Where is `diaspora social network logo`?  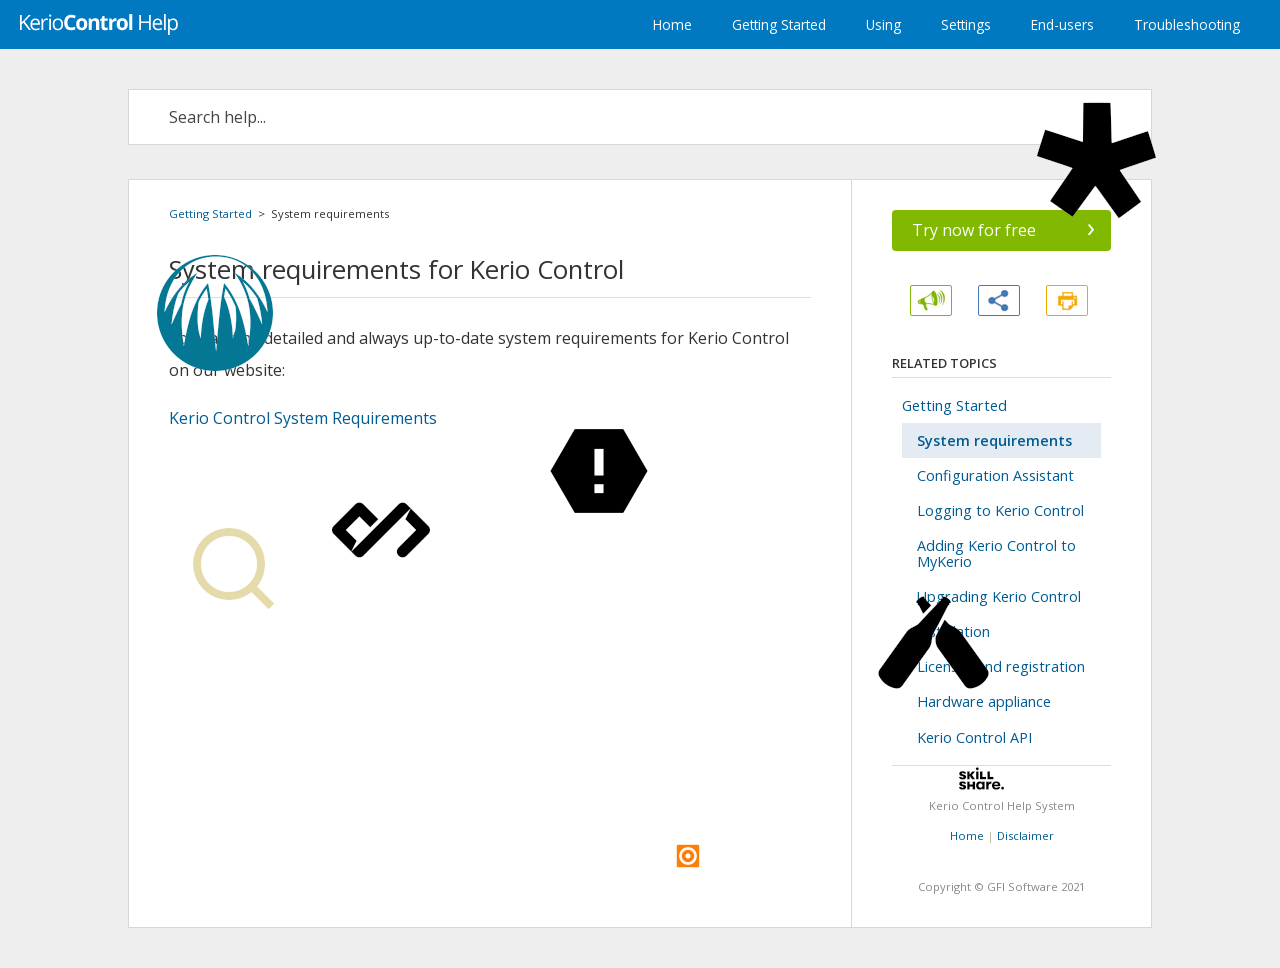 diaspora social network logo is located at coordinates (1096, 160).